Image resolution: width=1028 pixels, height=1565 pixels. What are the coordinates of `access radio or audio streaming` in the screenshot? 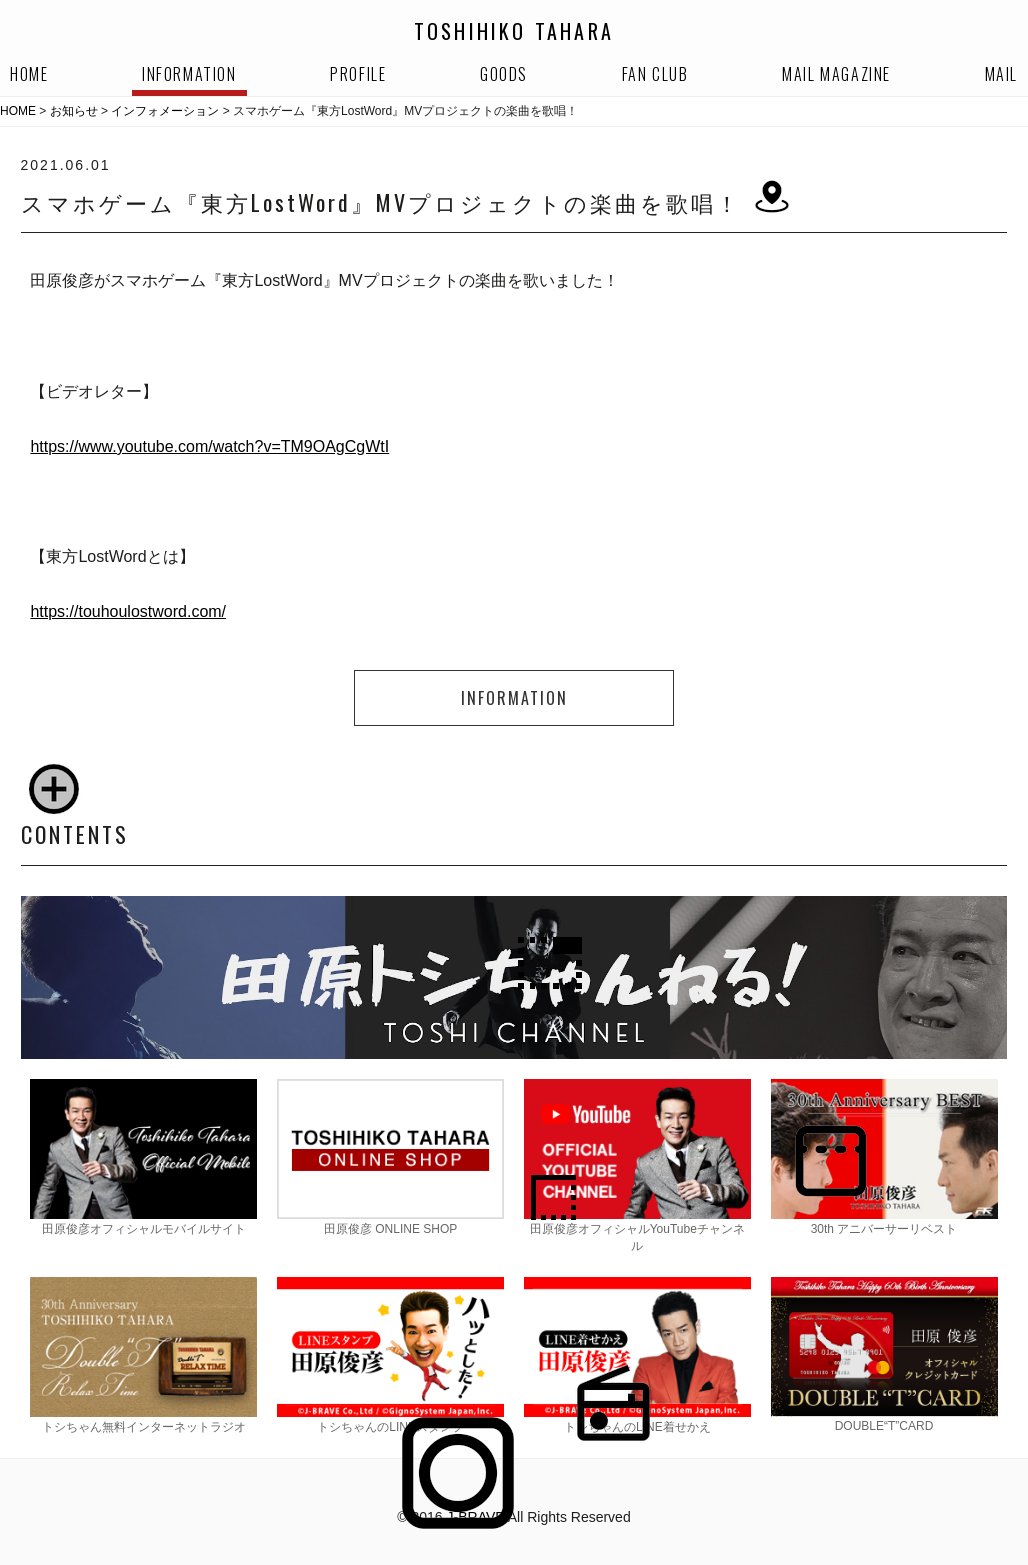 It's located at (613, 1404).